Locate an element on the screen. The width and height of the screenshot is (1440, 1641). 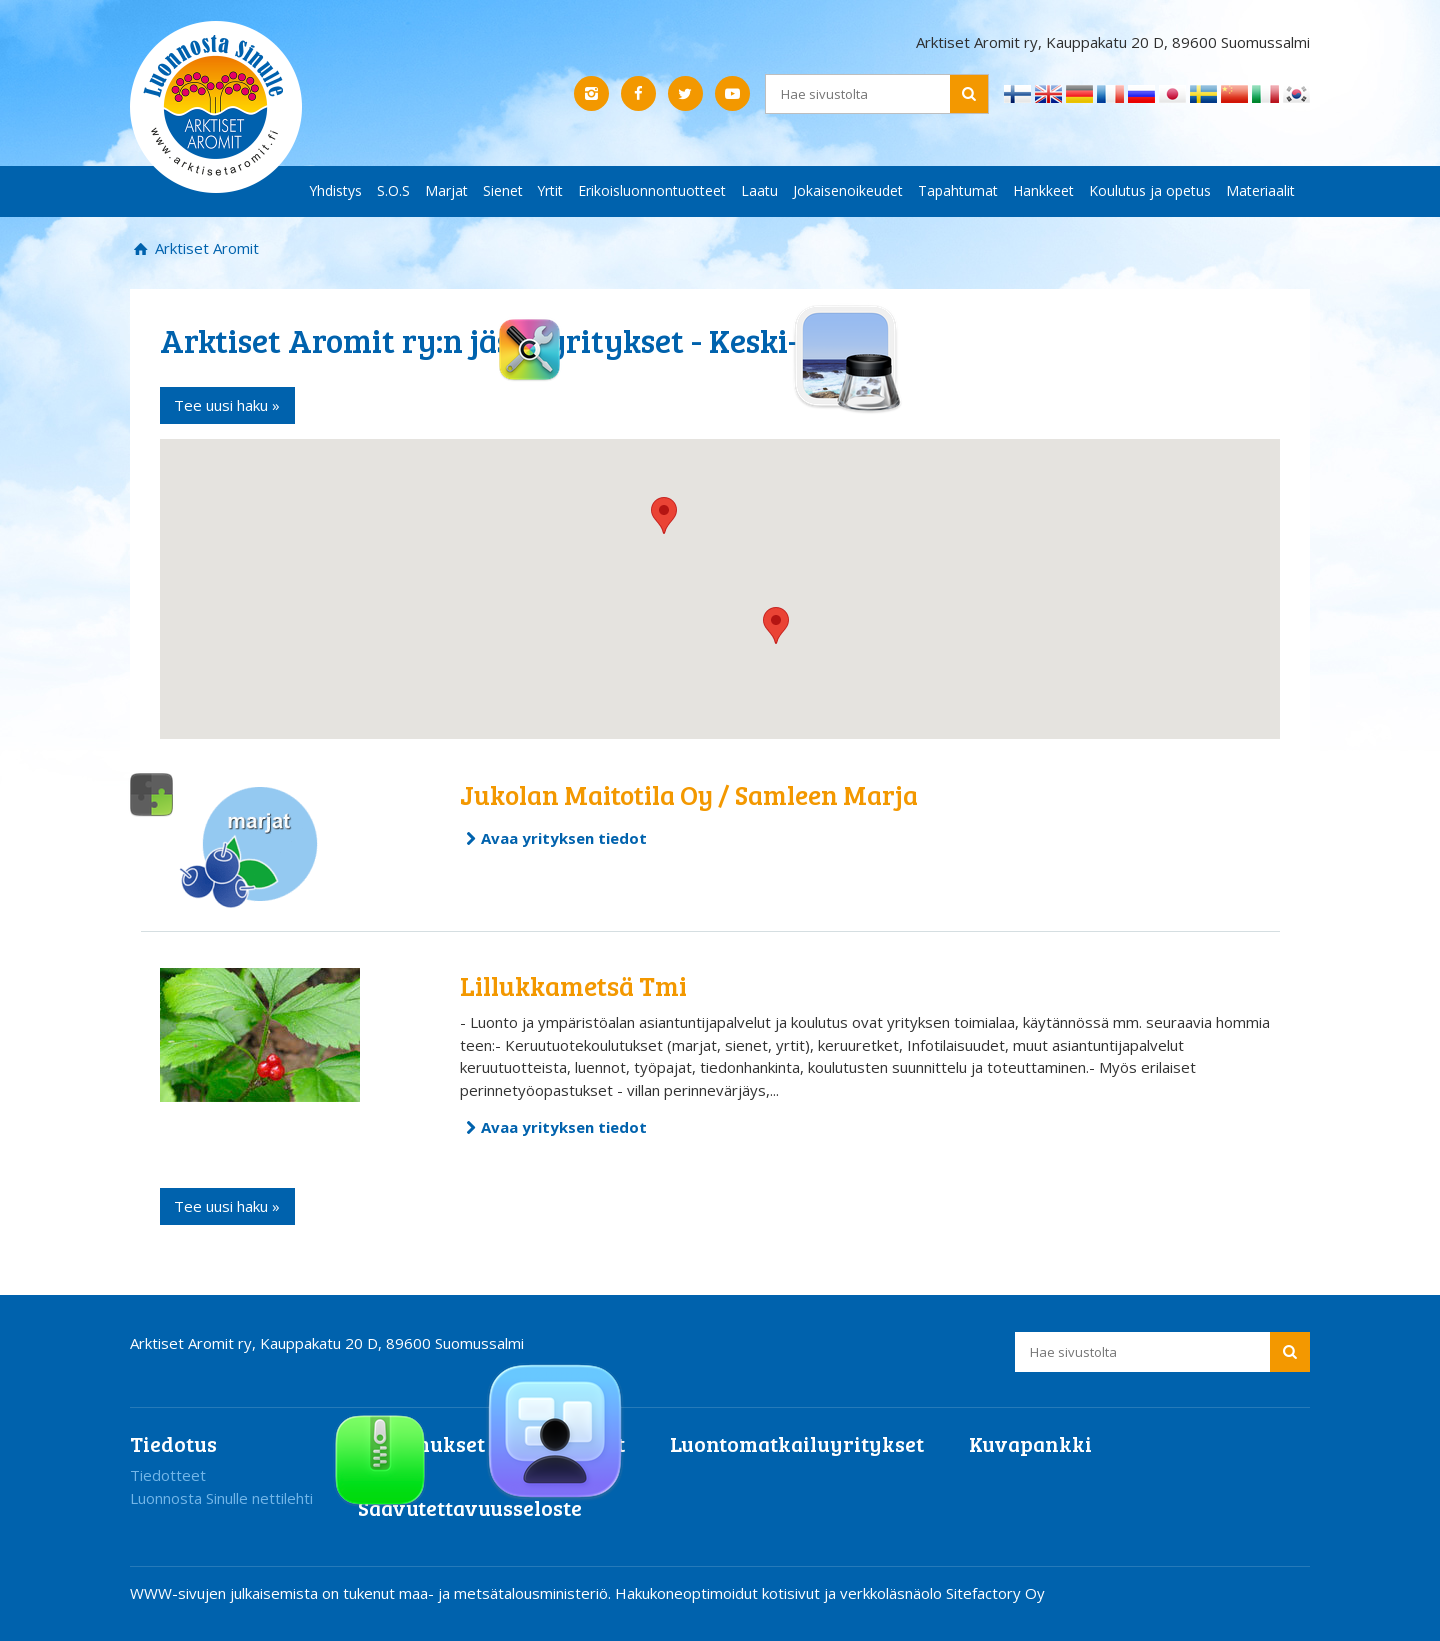
open colorsync utility to manage color profiles is located at coordinates (529, 349).